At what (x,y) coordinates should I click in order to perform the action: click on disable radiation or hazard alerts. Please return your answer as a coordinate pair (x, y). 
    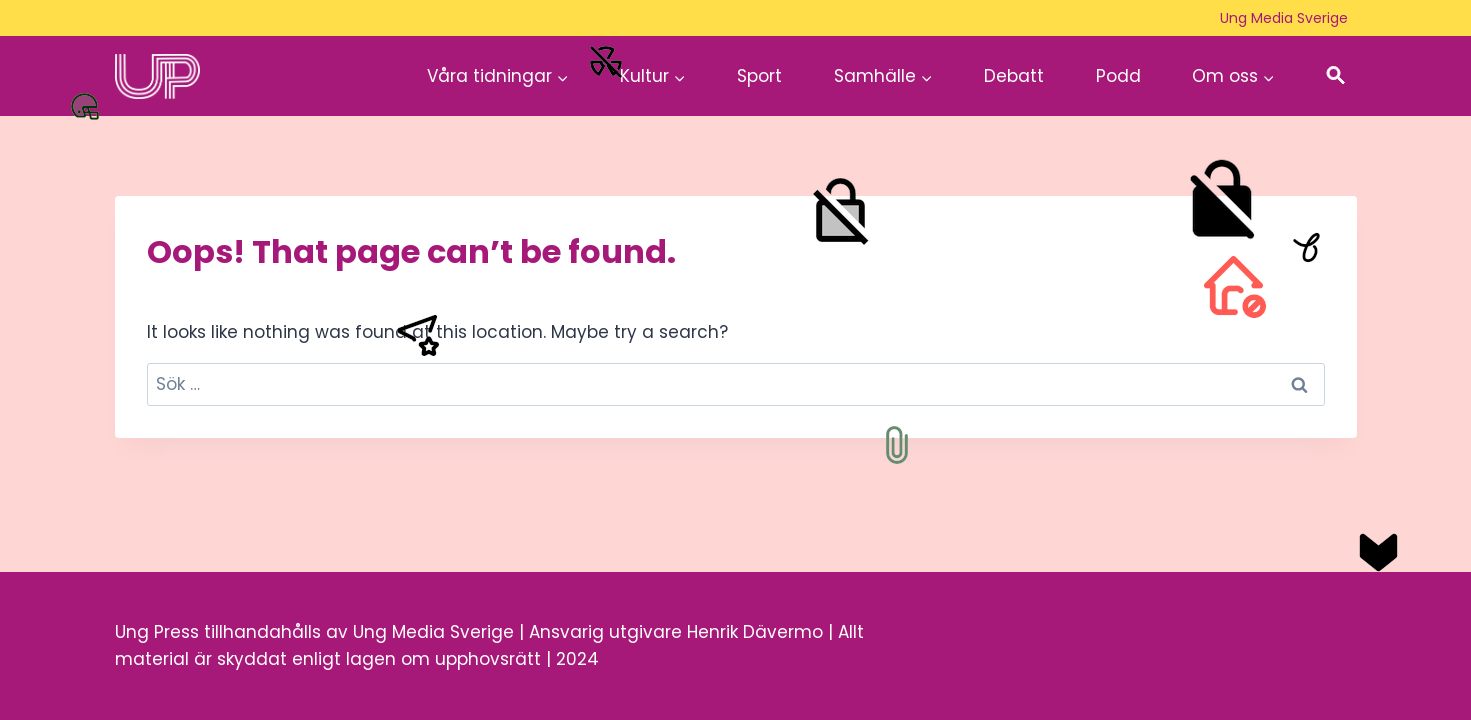
    Looking at the image, I should click on (606, 62).